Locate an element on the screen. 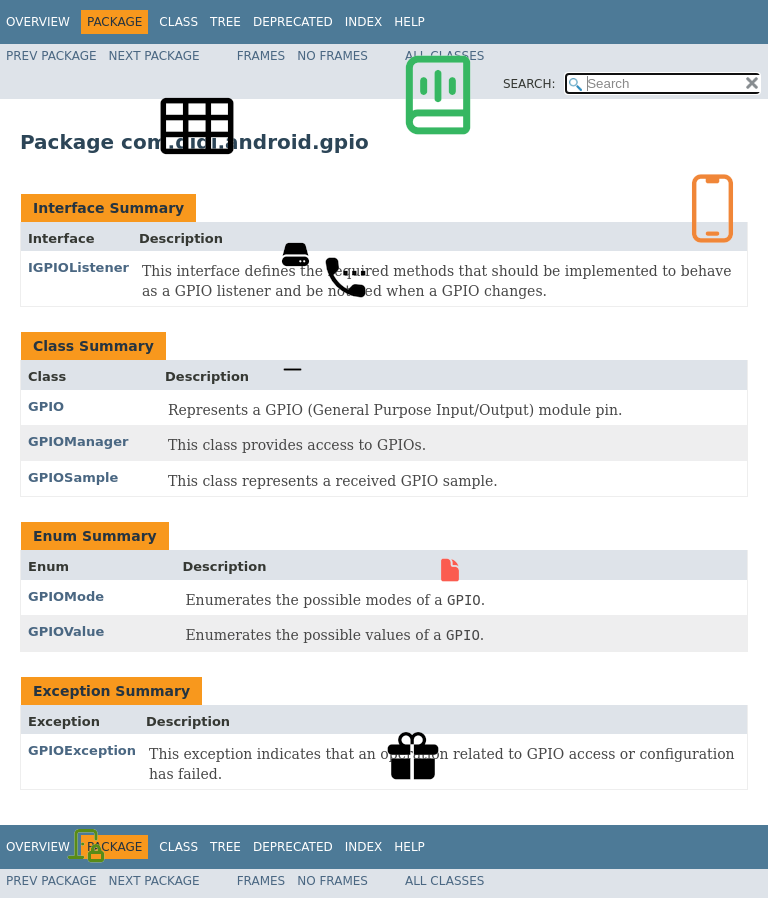  access phone or call settings is located at coordinates (345, 277).